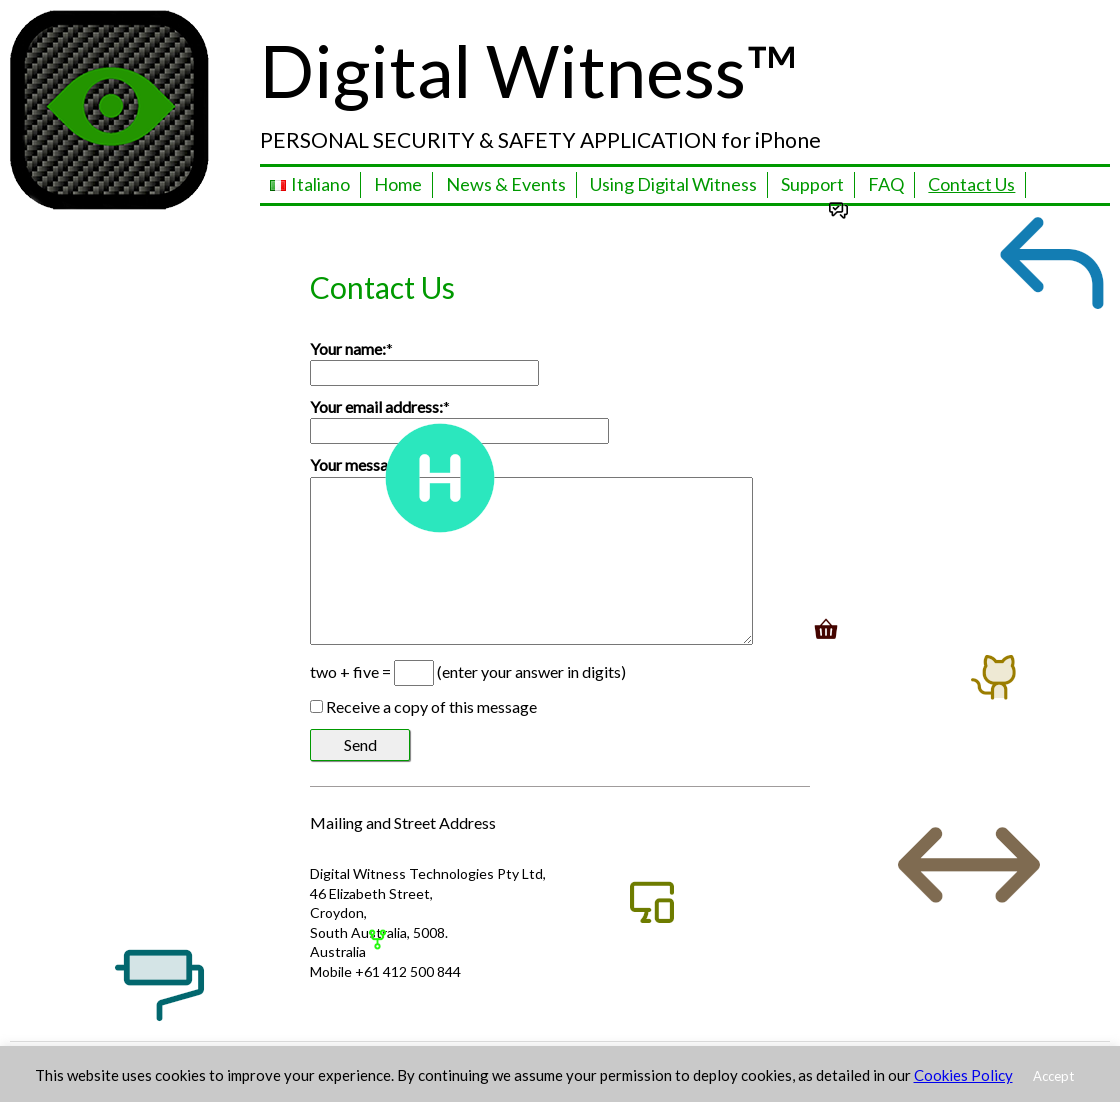 This screenshot has width=1120, height=1102. Describe the element at coordinates (826, 630) in the screenshot. I see `view your shopping basket` at that location.